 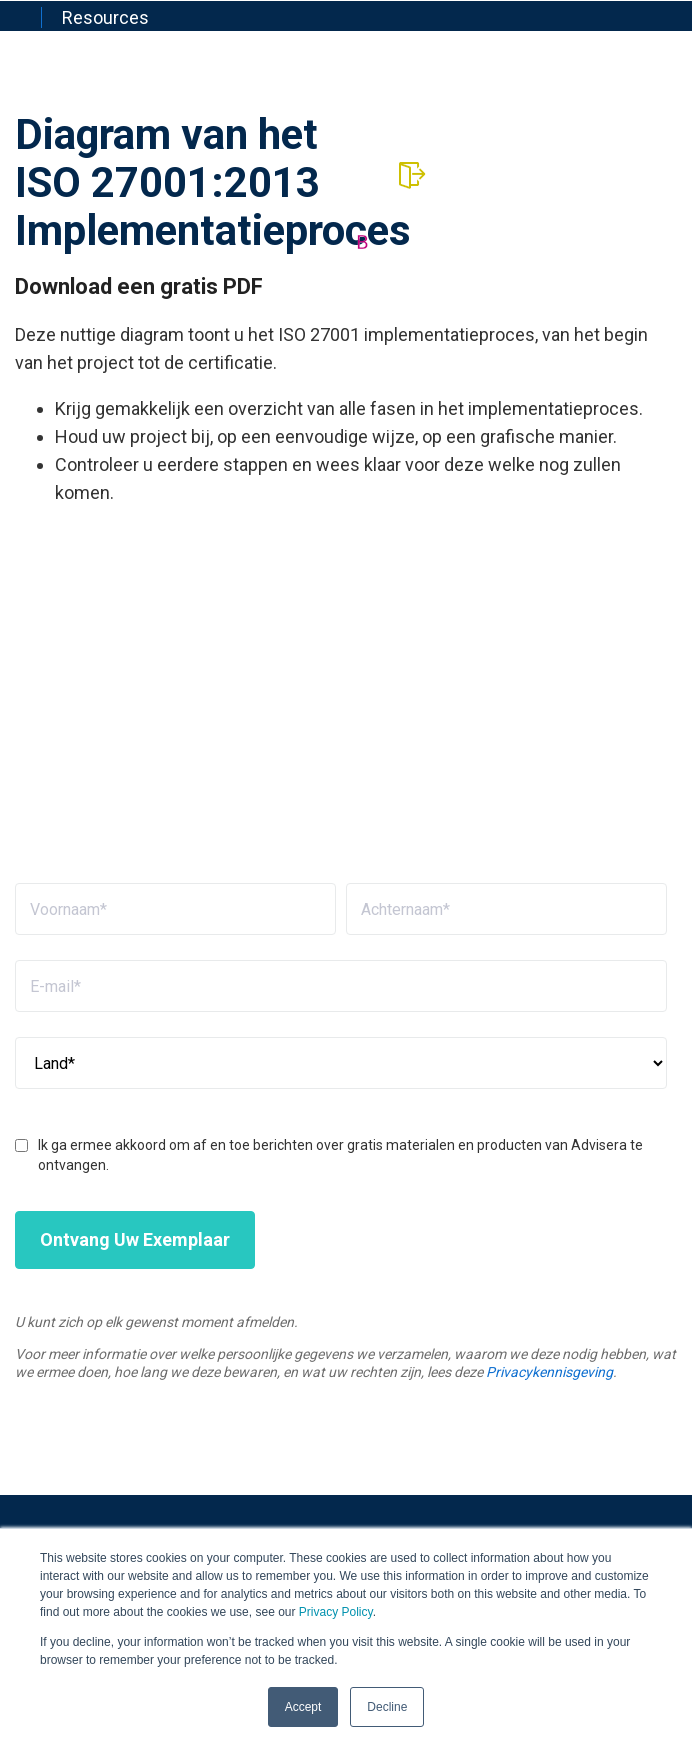 I want to click on sign out of your account, so click(x=411, y=174).